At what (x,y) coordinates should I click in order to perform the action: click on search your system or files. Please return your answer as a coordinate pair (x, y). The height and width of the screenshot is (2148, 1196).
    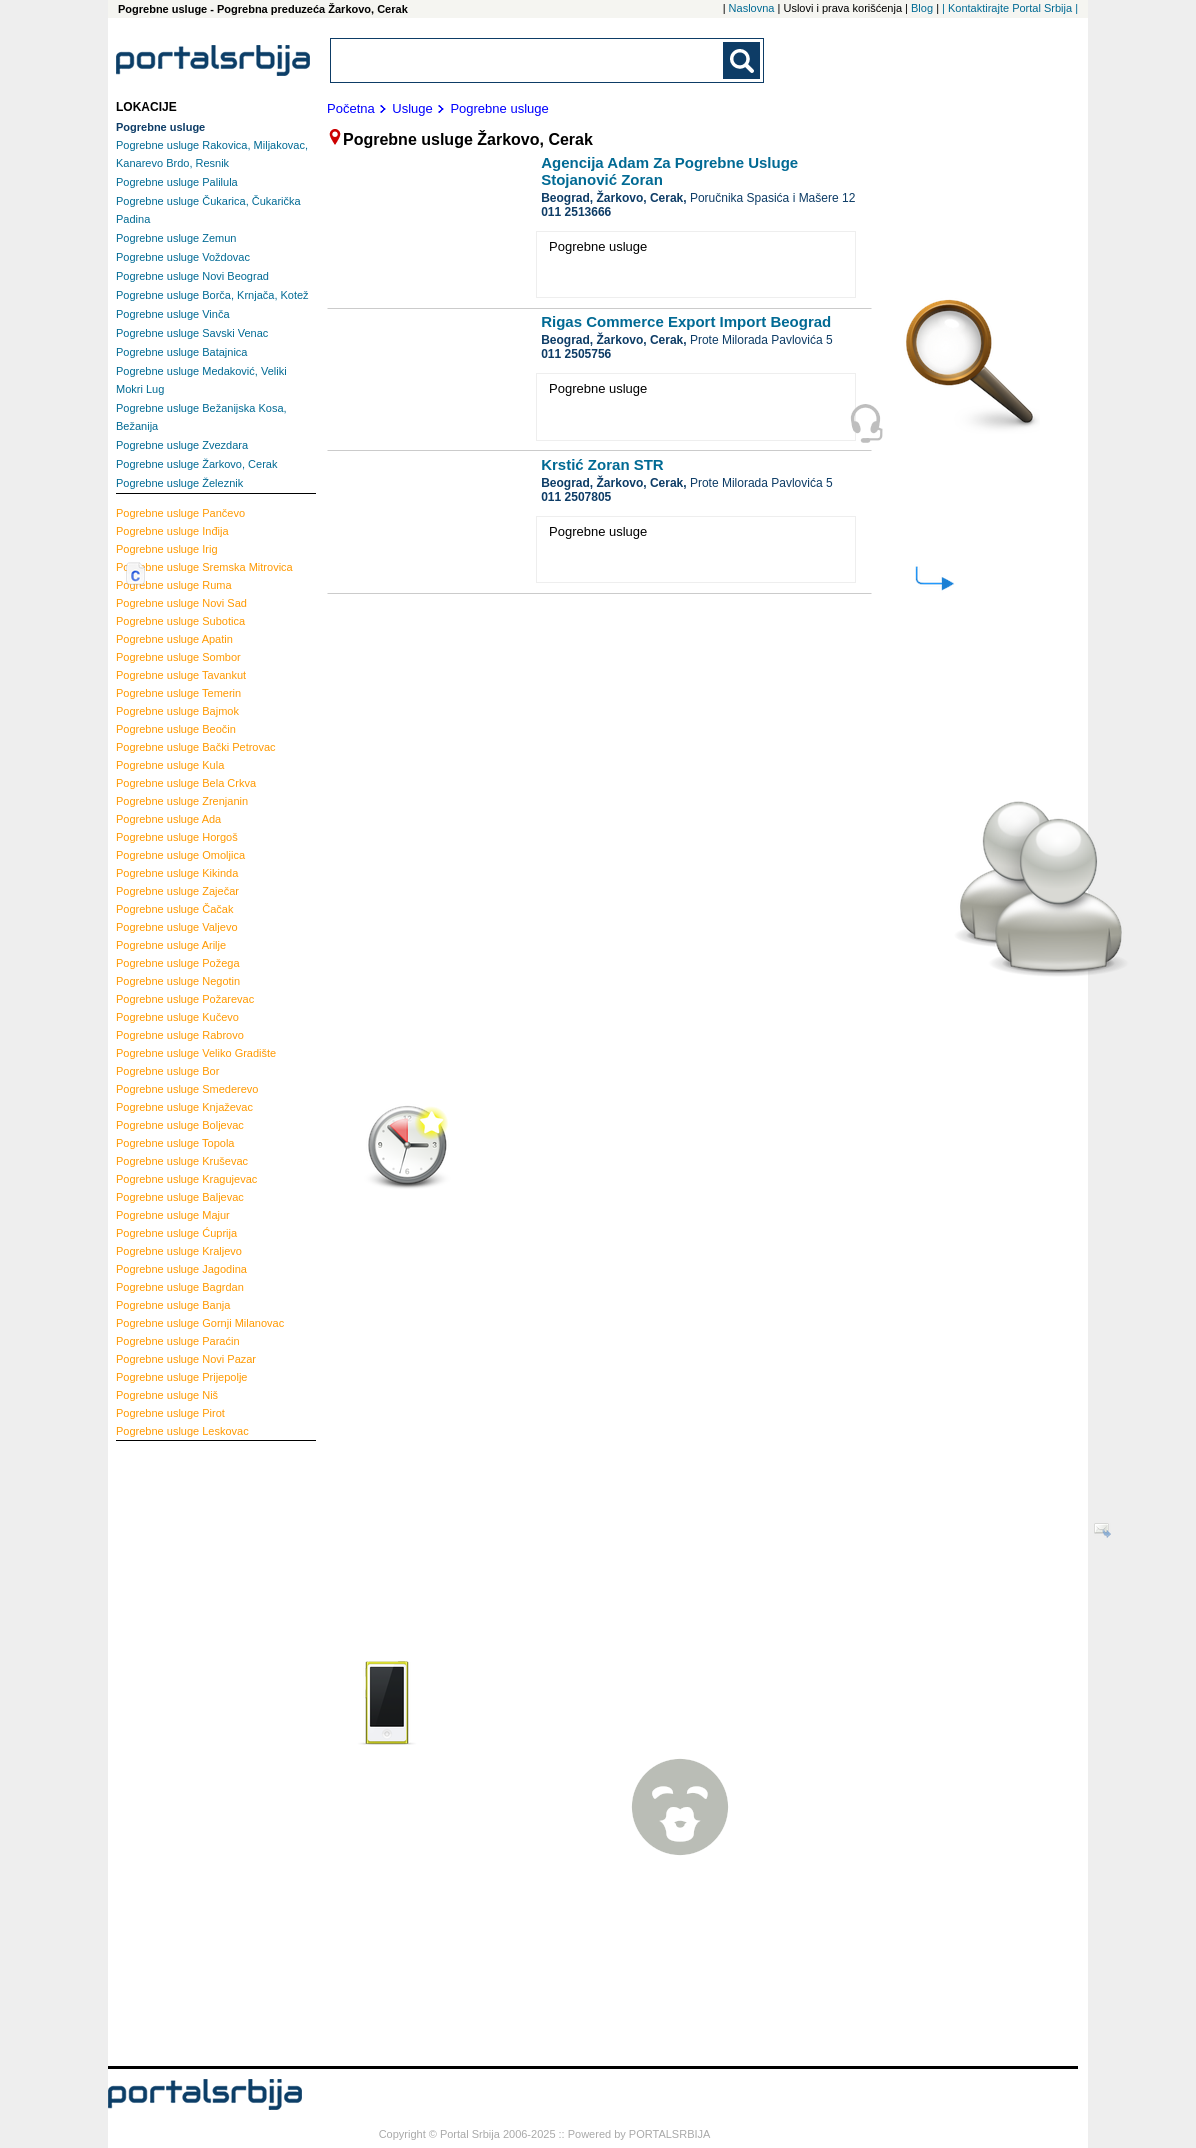
    Looking at the image, I should click on (970, 364).